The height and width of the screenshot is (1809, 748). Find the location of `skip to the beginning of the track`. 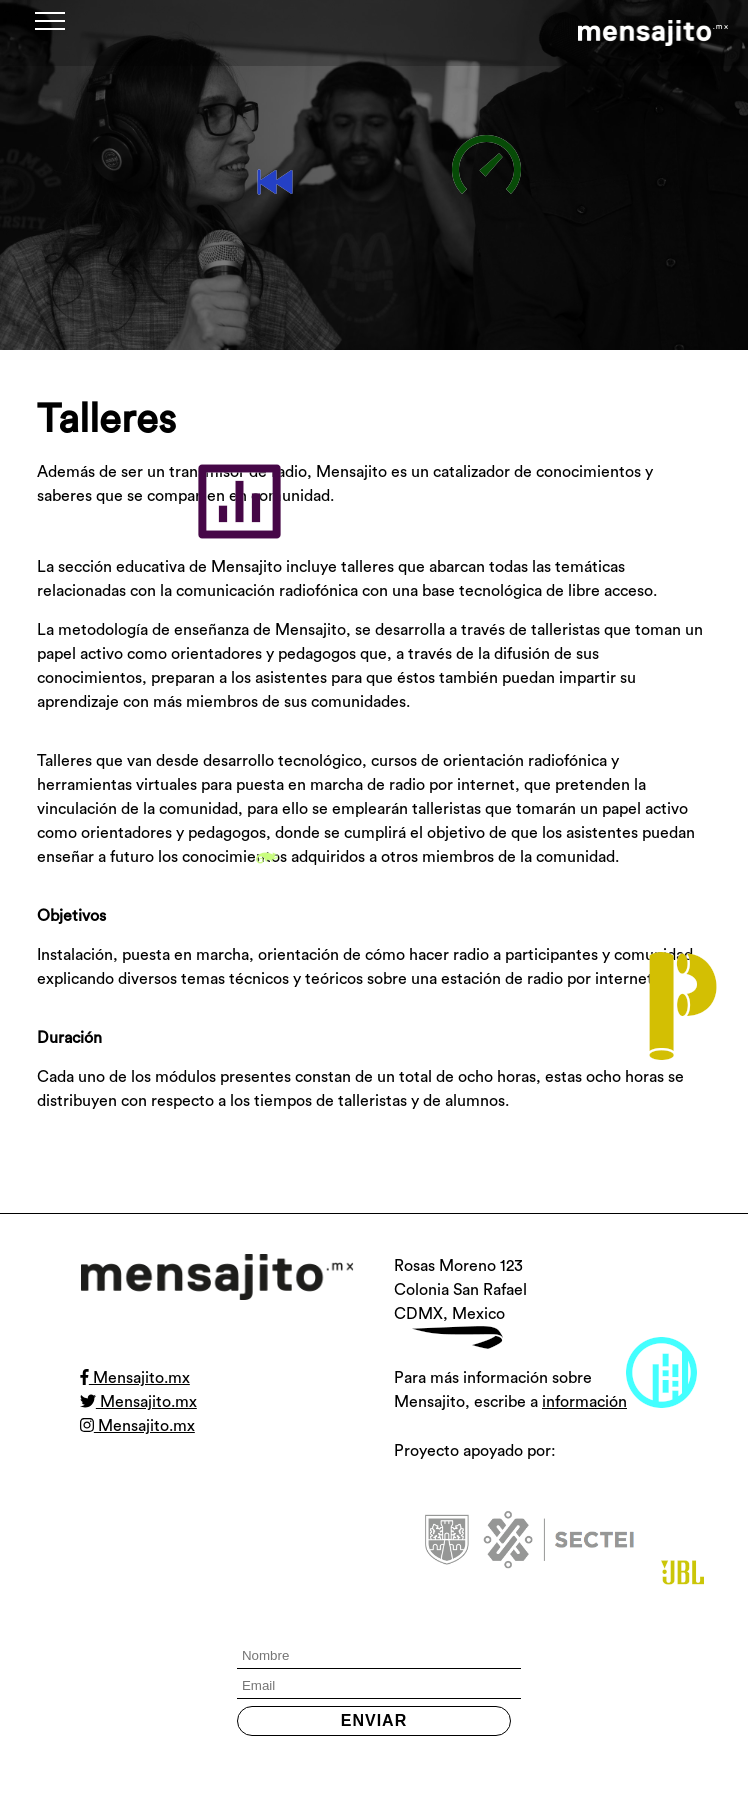

skip to the beginning of the track is located at coordinates (275, 182).